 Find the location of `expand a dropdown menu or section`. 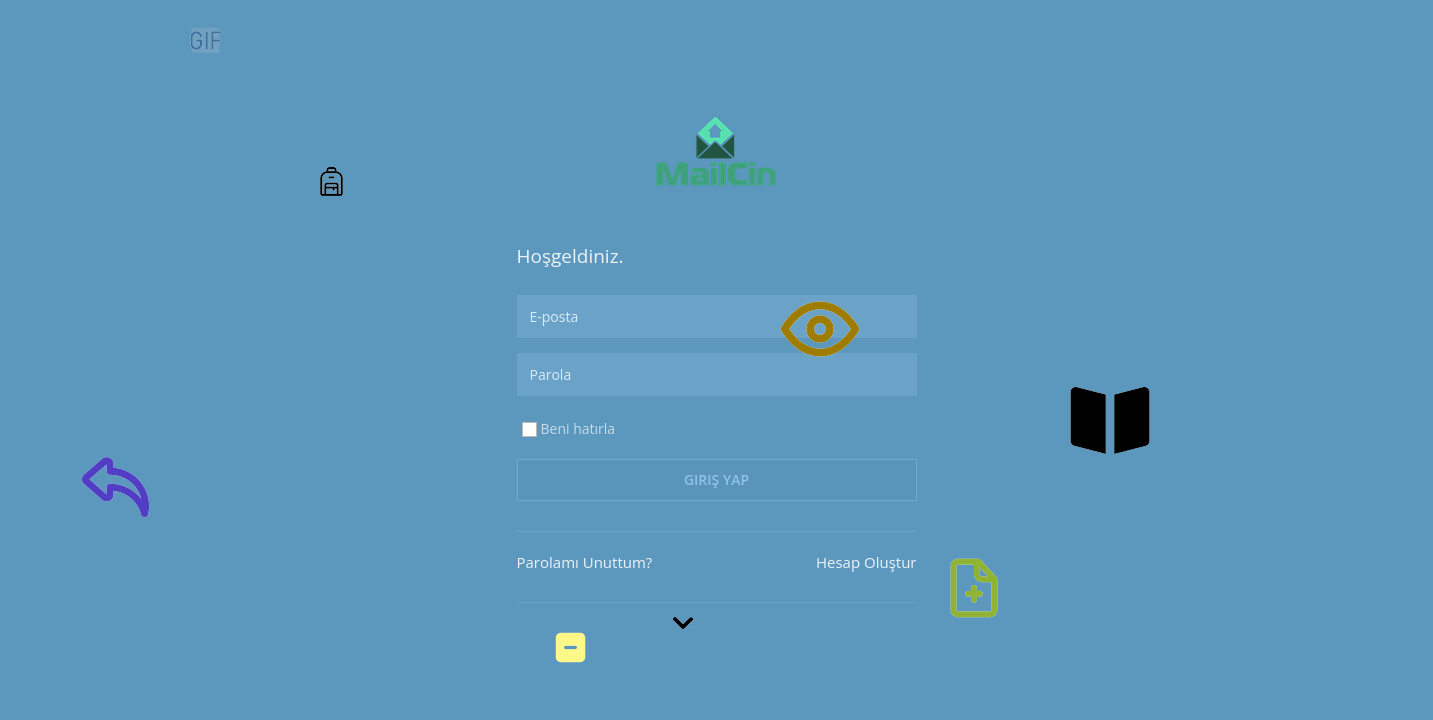

expand a dropdown menu or section is located at coordinates (683, 622).